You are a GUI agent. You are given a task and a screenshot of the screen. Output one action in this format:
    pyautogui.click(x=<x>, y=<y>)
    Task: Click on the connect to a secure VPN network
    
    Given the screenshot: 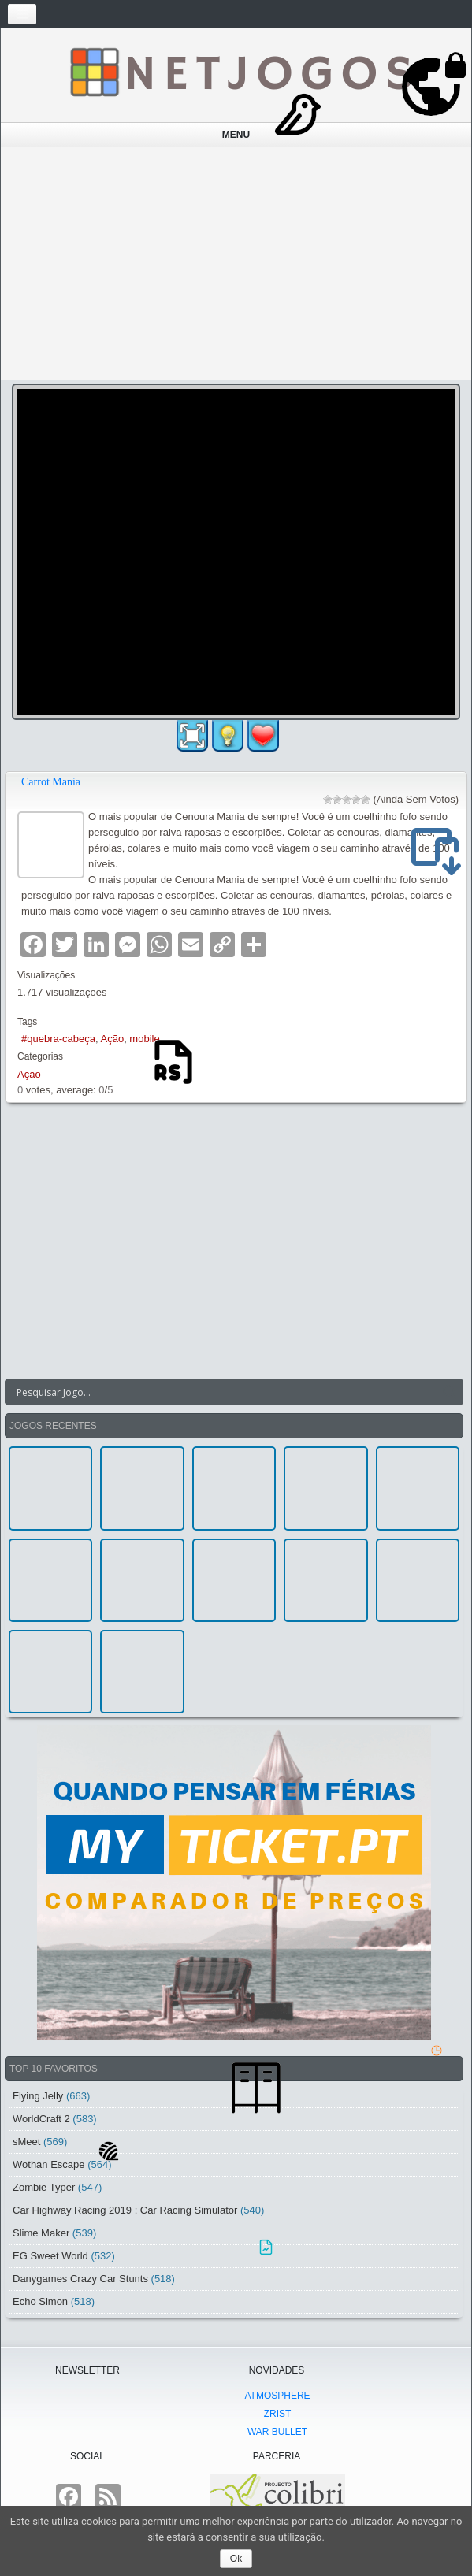 What is the action you would take?
    pyautogui.click(x=433, y=84)
    